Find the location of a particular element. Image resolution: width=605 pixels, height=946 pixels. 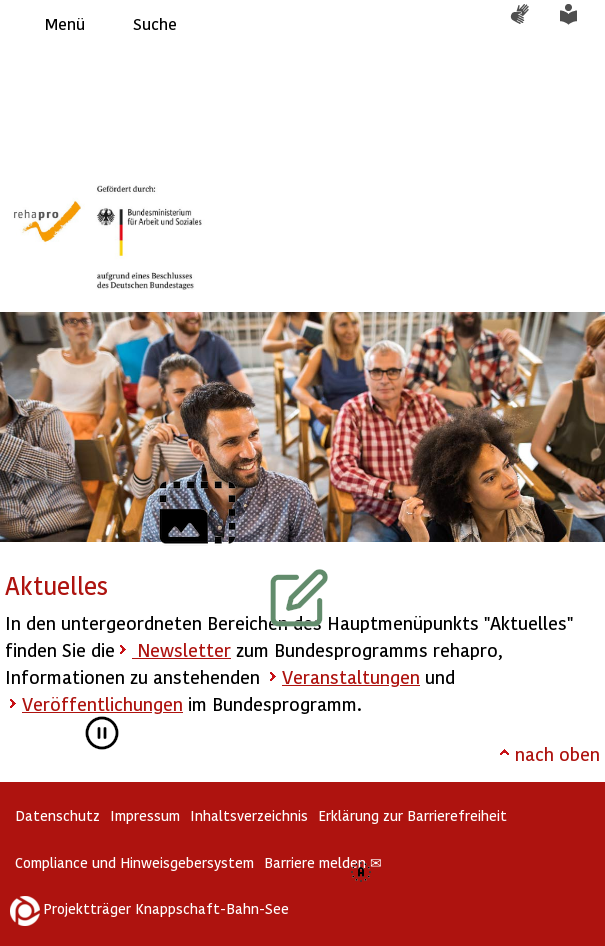

pause media playback is located at coordinates (102, 733).